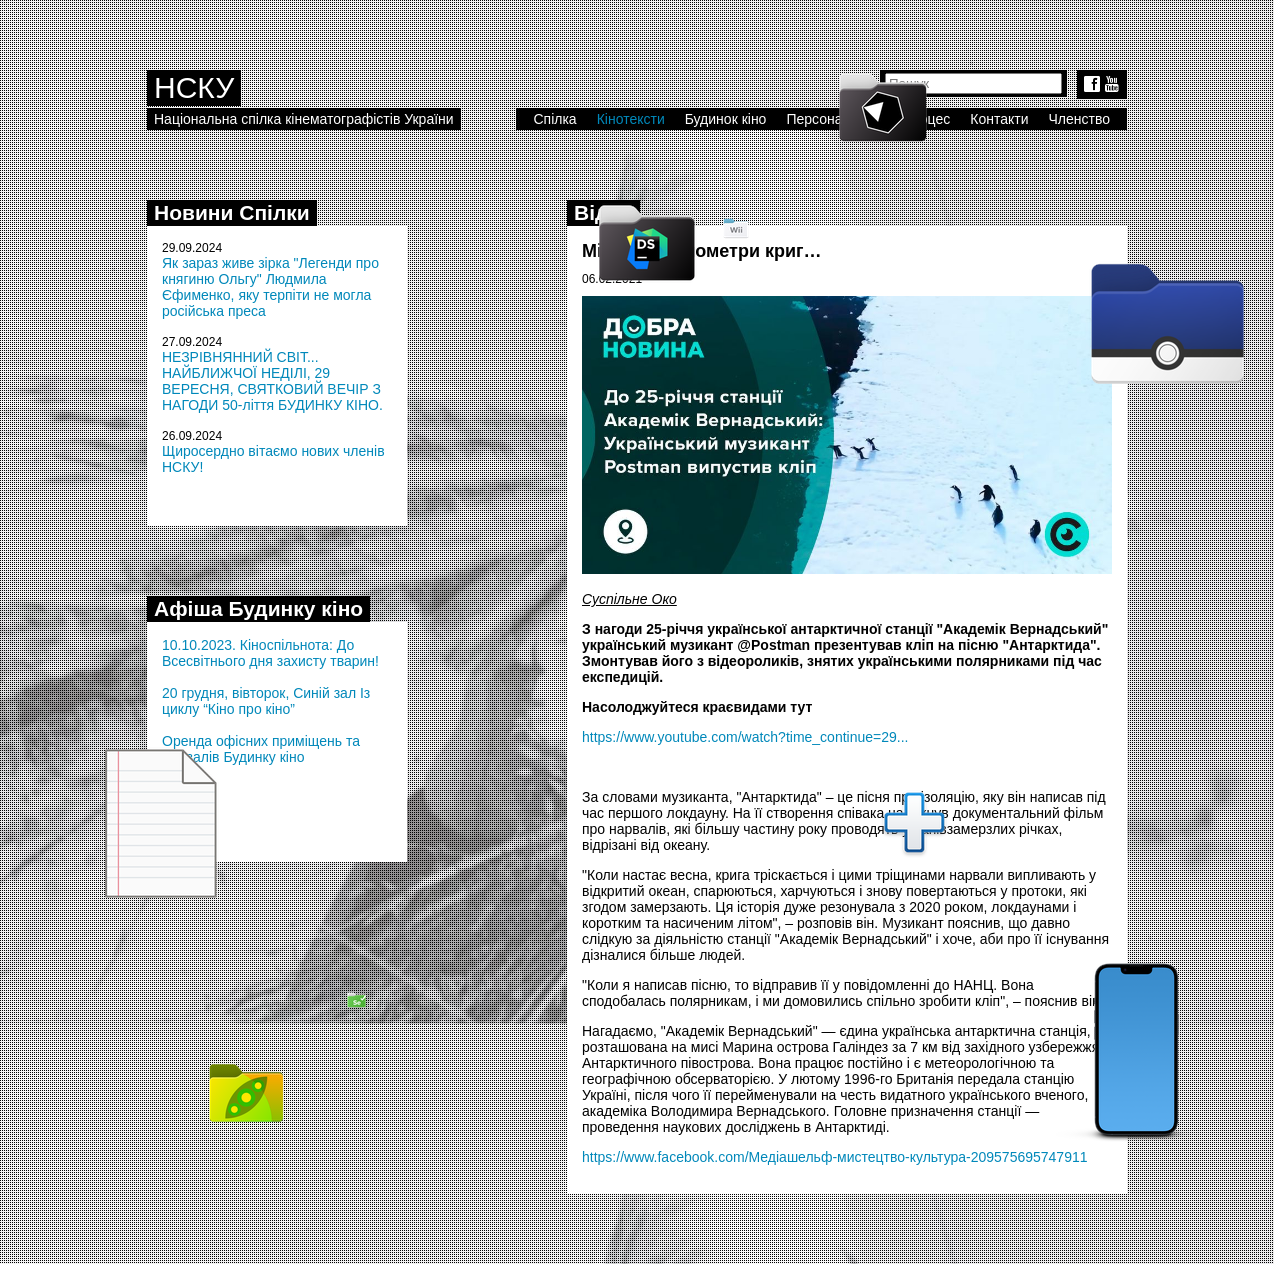 The height and width of the screenshot is (1264, 1274). What do you see at coordinates (646, 245) in the screenshot?
I see `folder containing JetBrains DataSpell project files` at bounding box center [646, 245].